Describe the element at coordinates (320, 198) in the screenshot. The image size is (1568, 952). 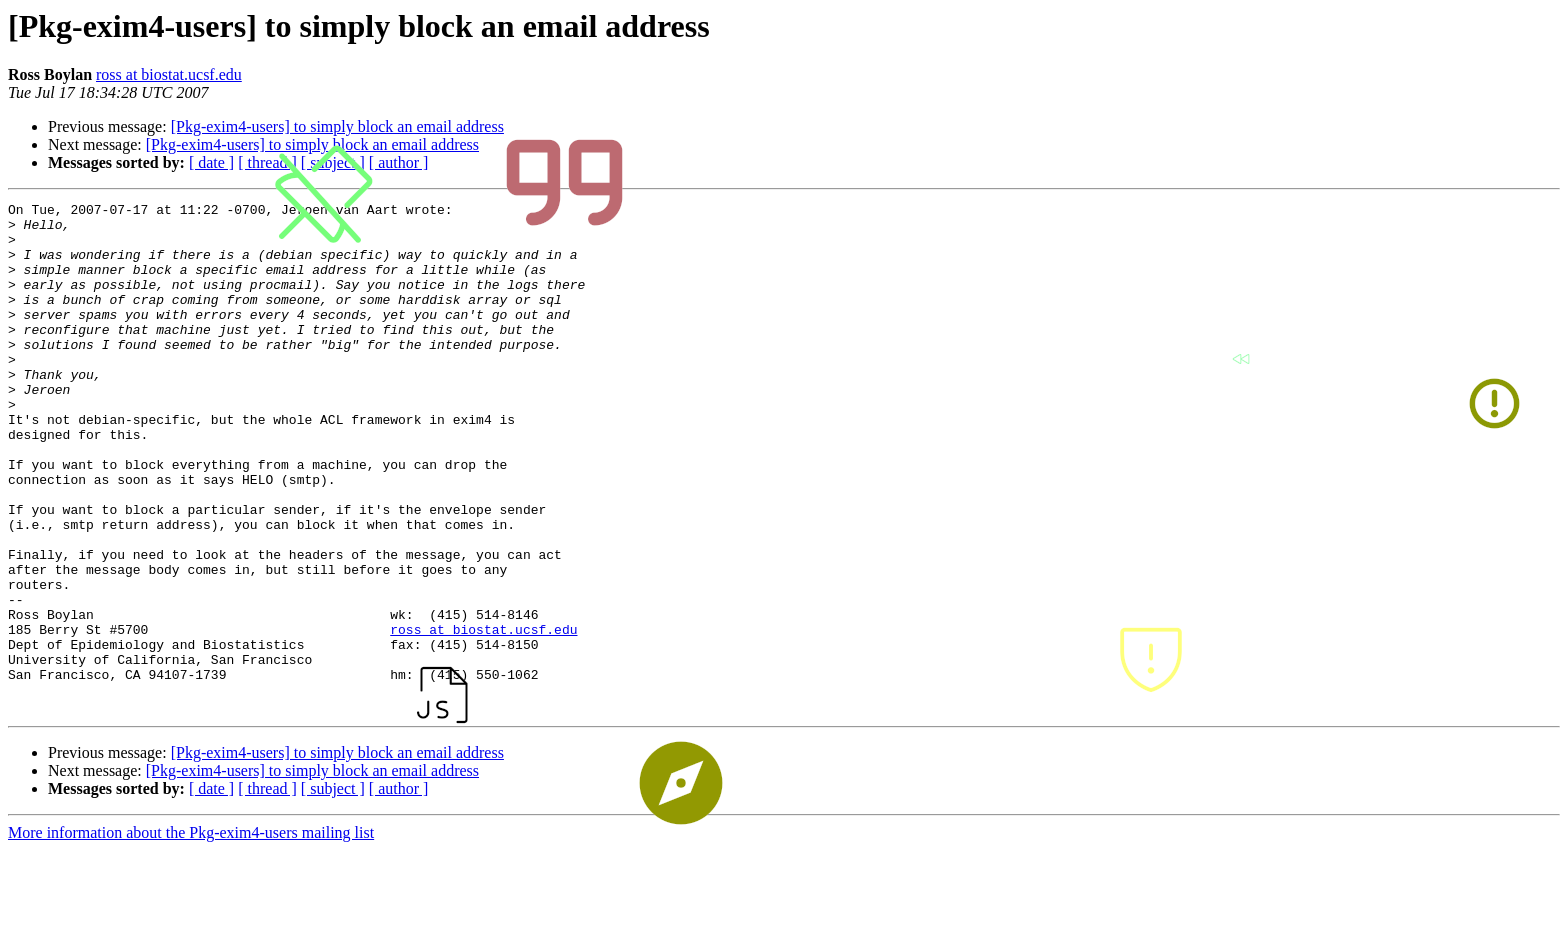
I see `unpin this item` at that location.